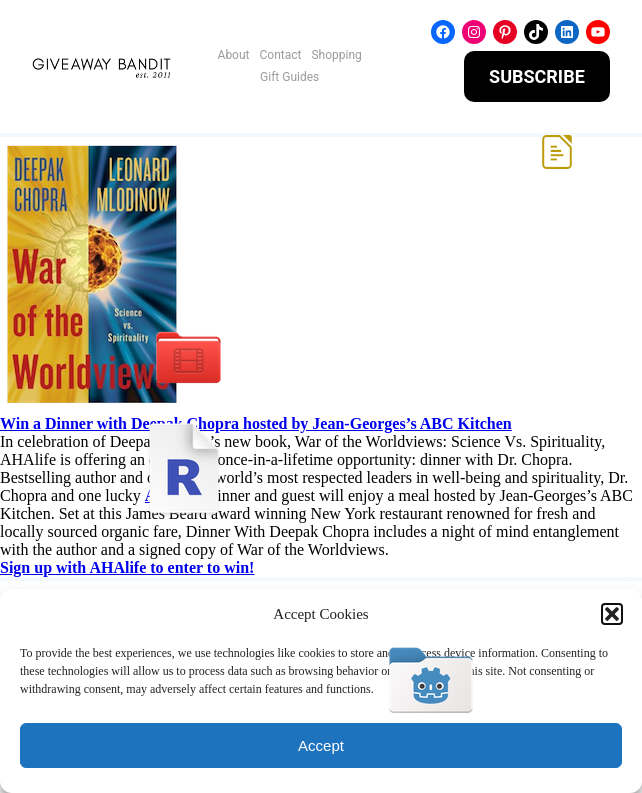  I want to click on folder containing godot engine project files, so click(430, 682).